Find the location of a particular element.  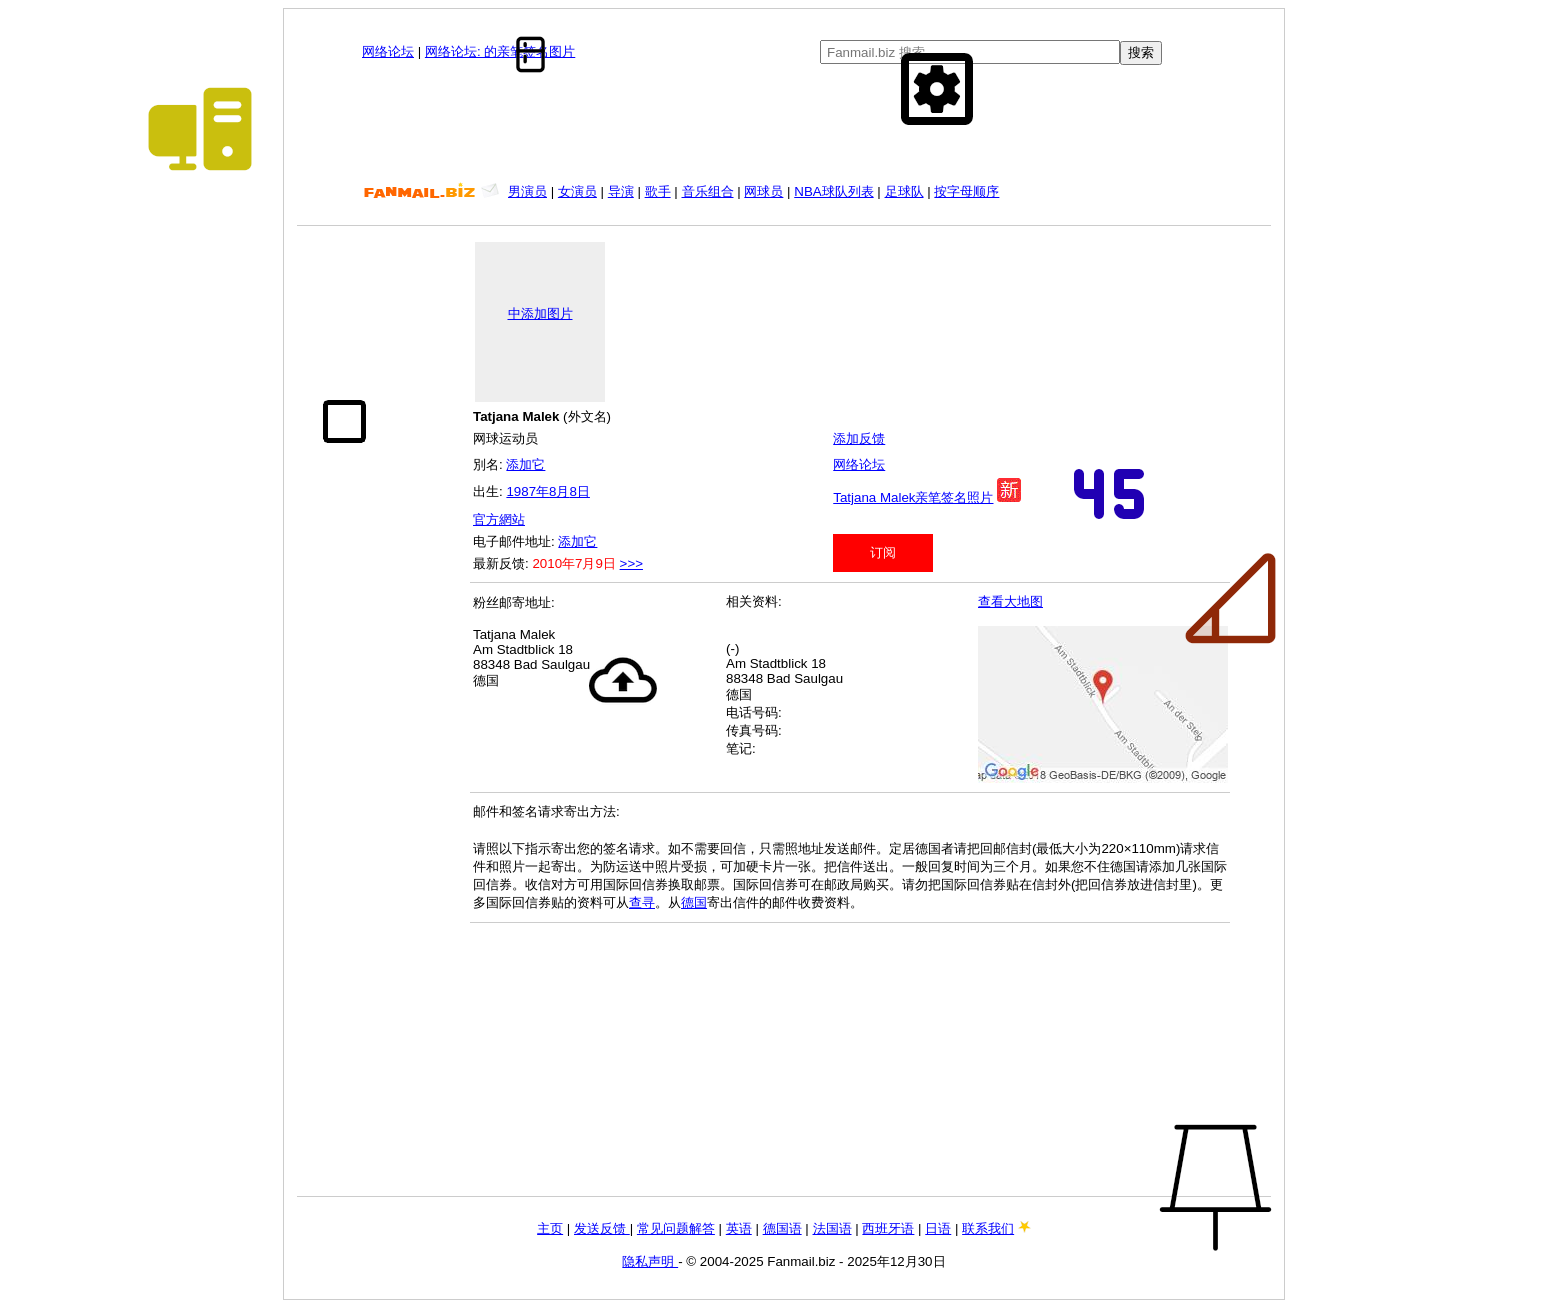

indicates item number 45 in a list or sequence is located at coordinates (1109, 494).